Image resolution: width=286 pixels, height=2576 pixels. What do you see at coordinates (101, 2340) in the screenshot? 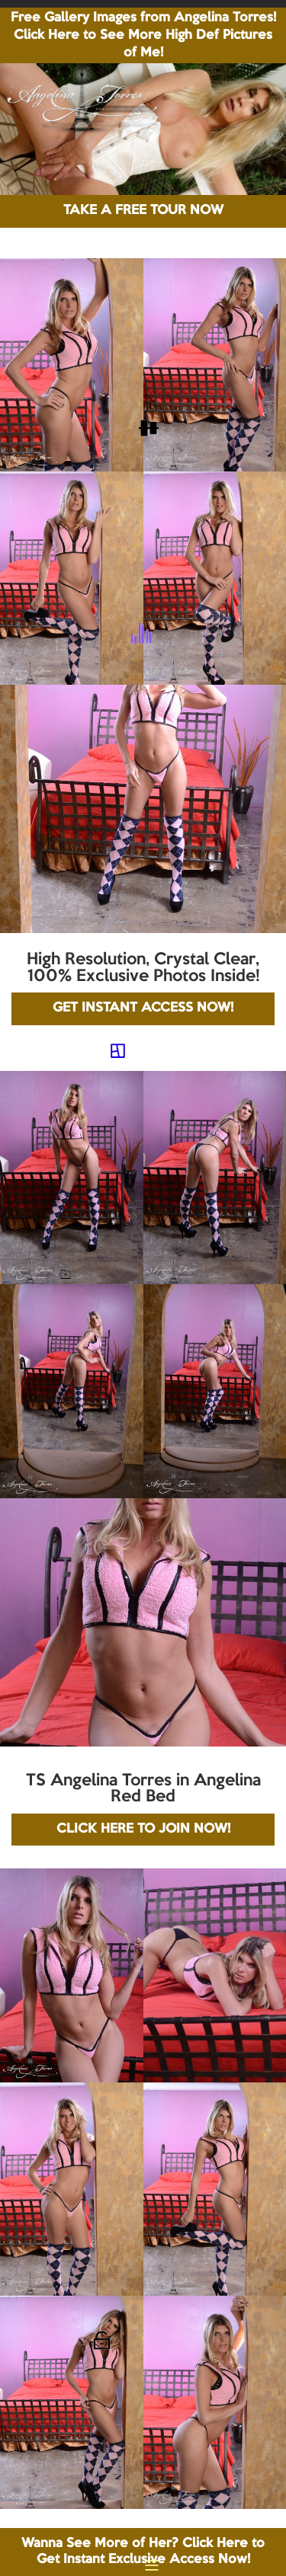
I see `unlock a secured item or feature` at bounding box center [101, 2340].